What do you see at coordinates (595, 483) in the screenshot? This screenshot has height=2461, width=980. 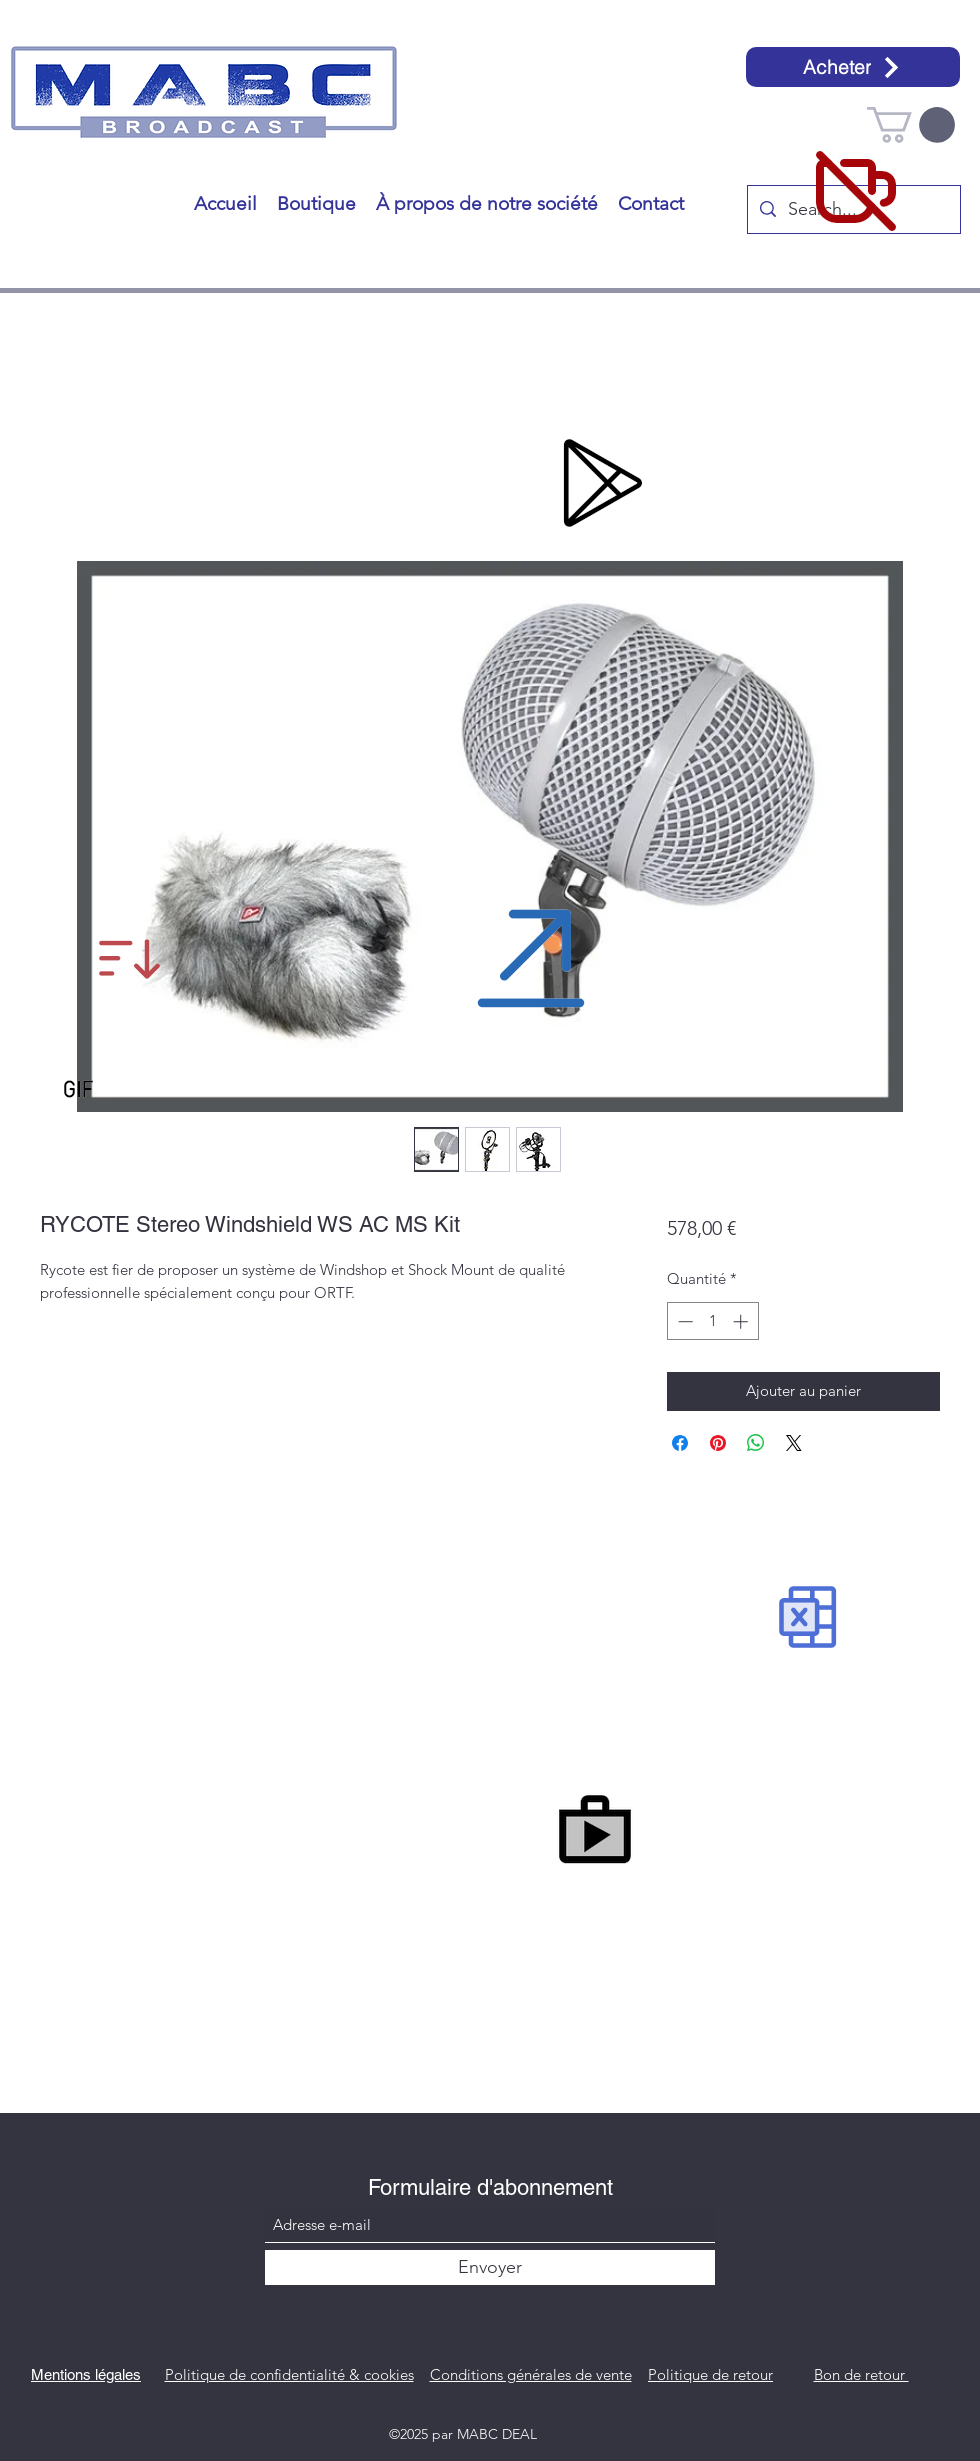 I see `open google play store` at bounding box center [595, 483].